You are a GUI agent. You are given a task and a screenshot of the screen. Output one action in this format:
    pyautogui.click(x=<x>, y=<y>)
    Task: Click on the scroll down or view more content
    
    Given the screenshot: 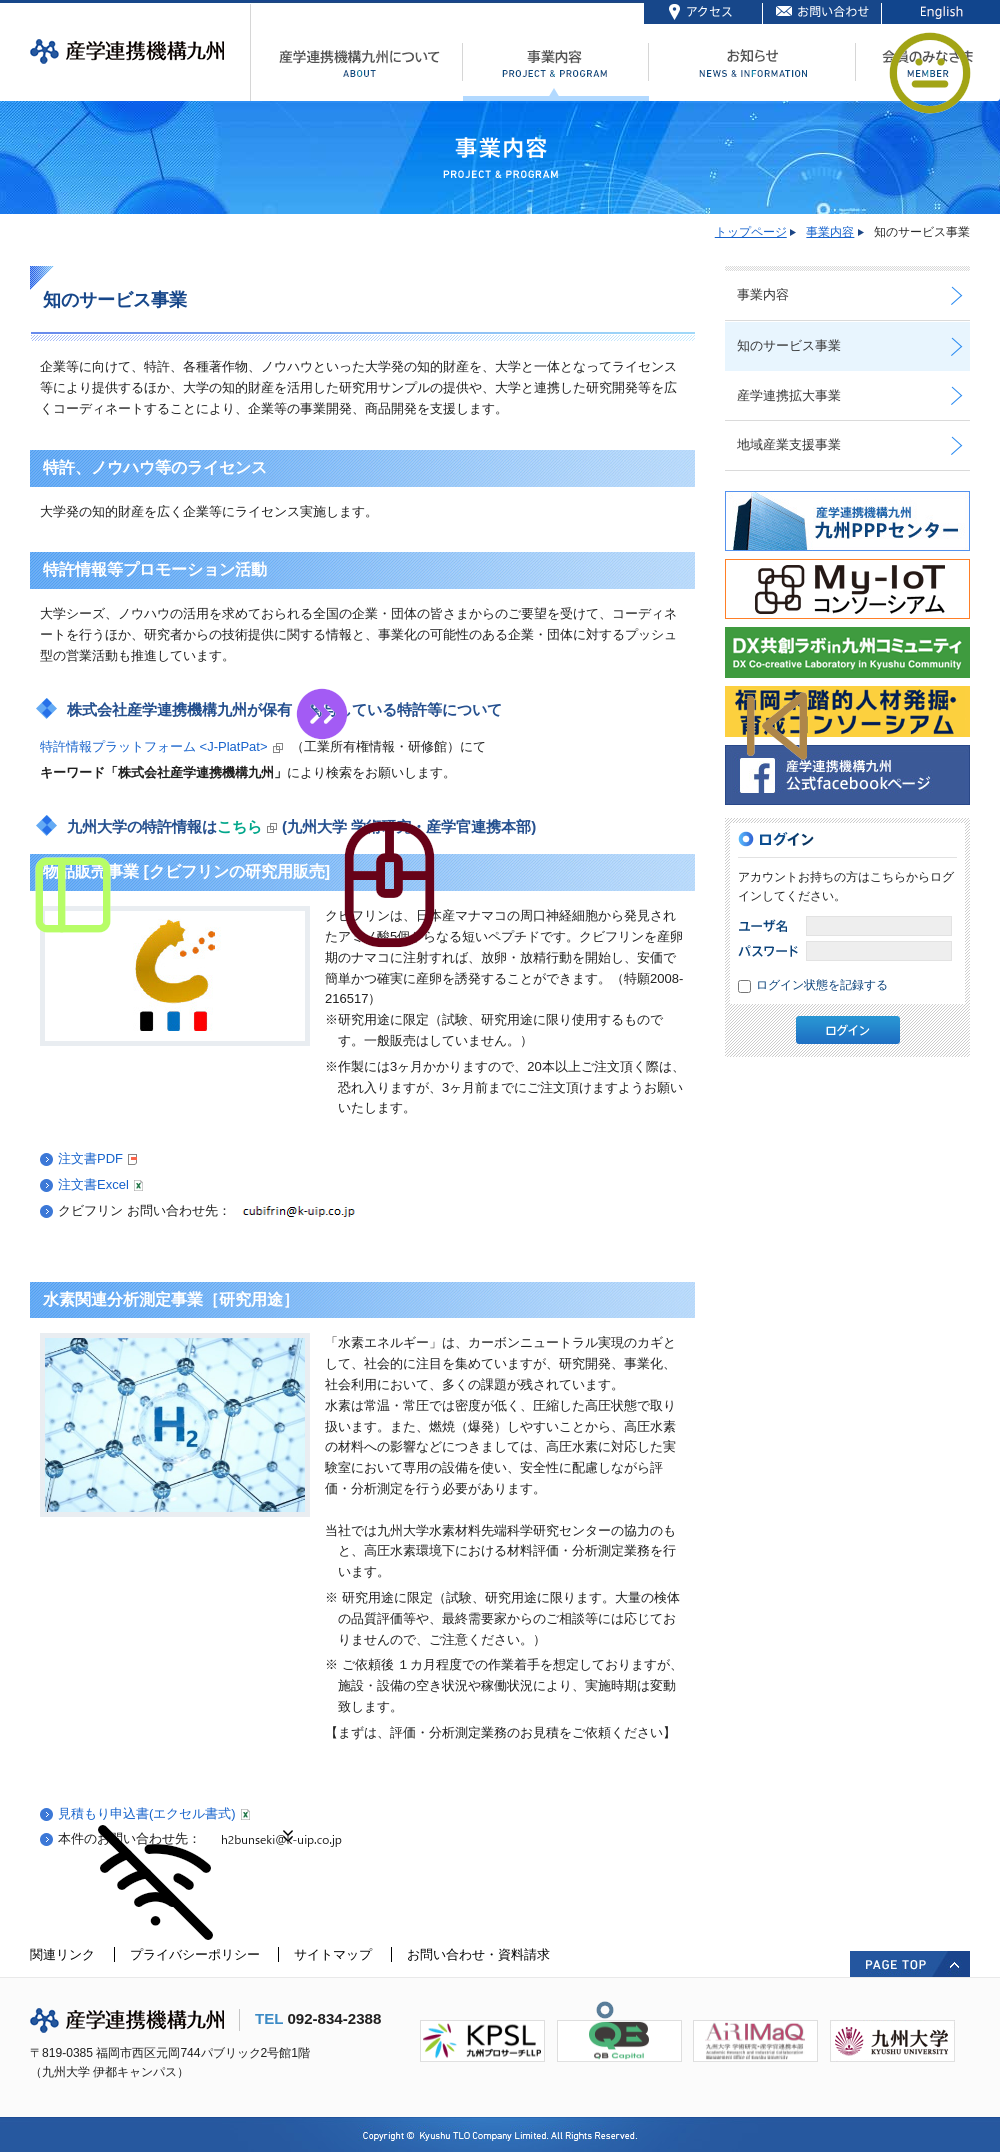 What is the action you would take?
    pyautogui.click(x=288, y=1836)
    